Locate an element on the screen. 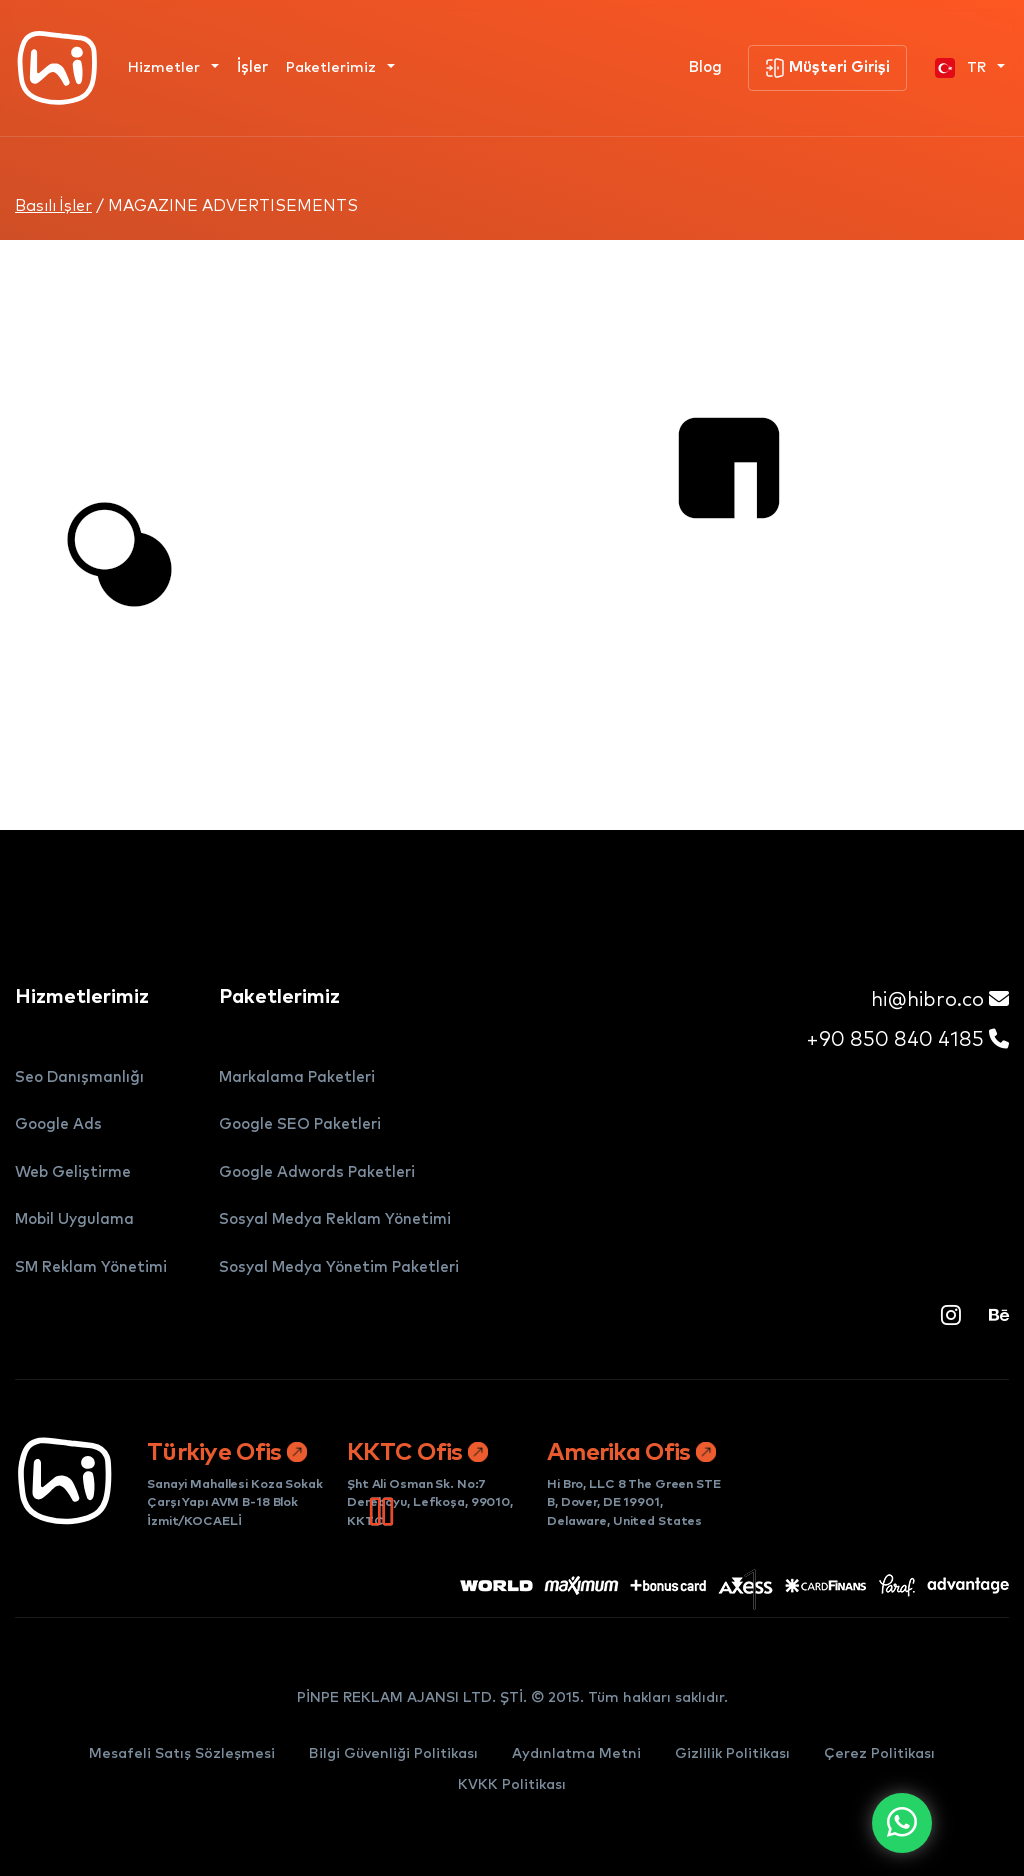  indicates first place or top ranking is located at coordinates (752, 1589).